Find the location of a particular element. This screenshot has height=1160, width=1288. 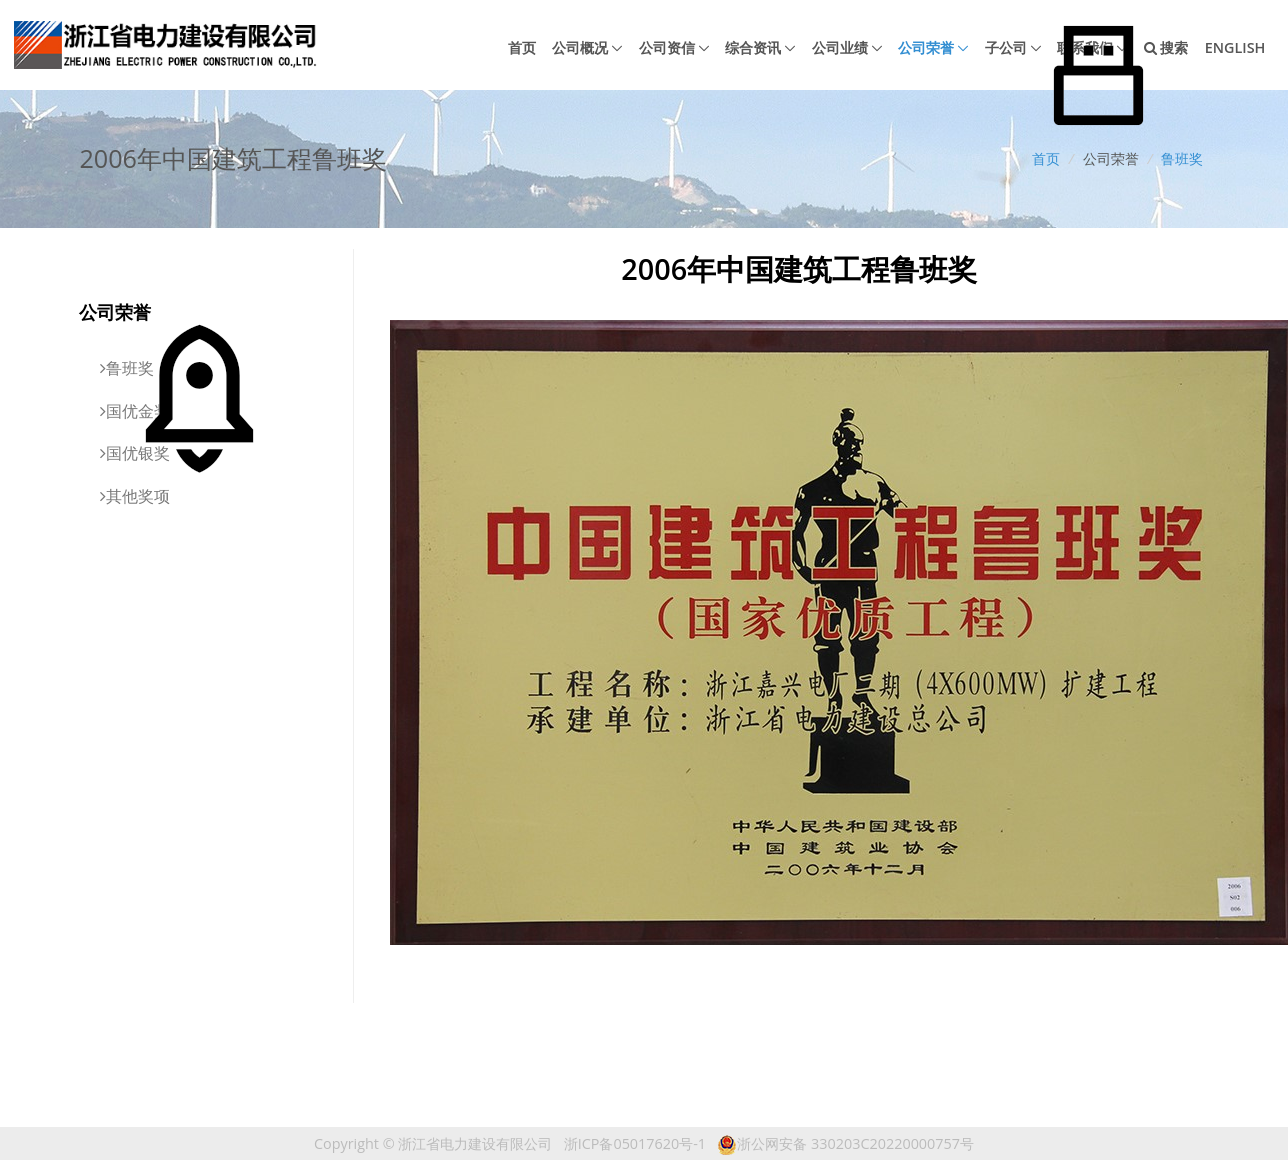

launch or deploy an application is located at coordinates (199, 395).